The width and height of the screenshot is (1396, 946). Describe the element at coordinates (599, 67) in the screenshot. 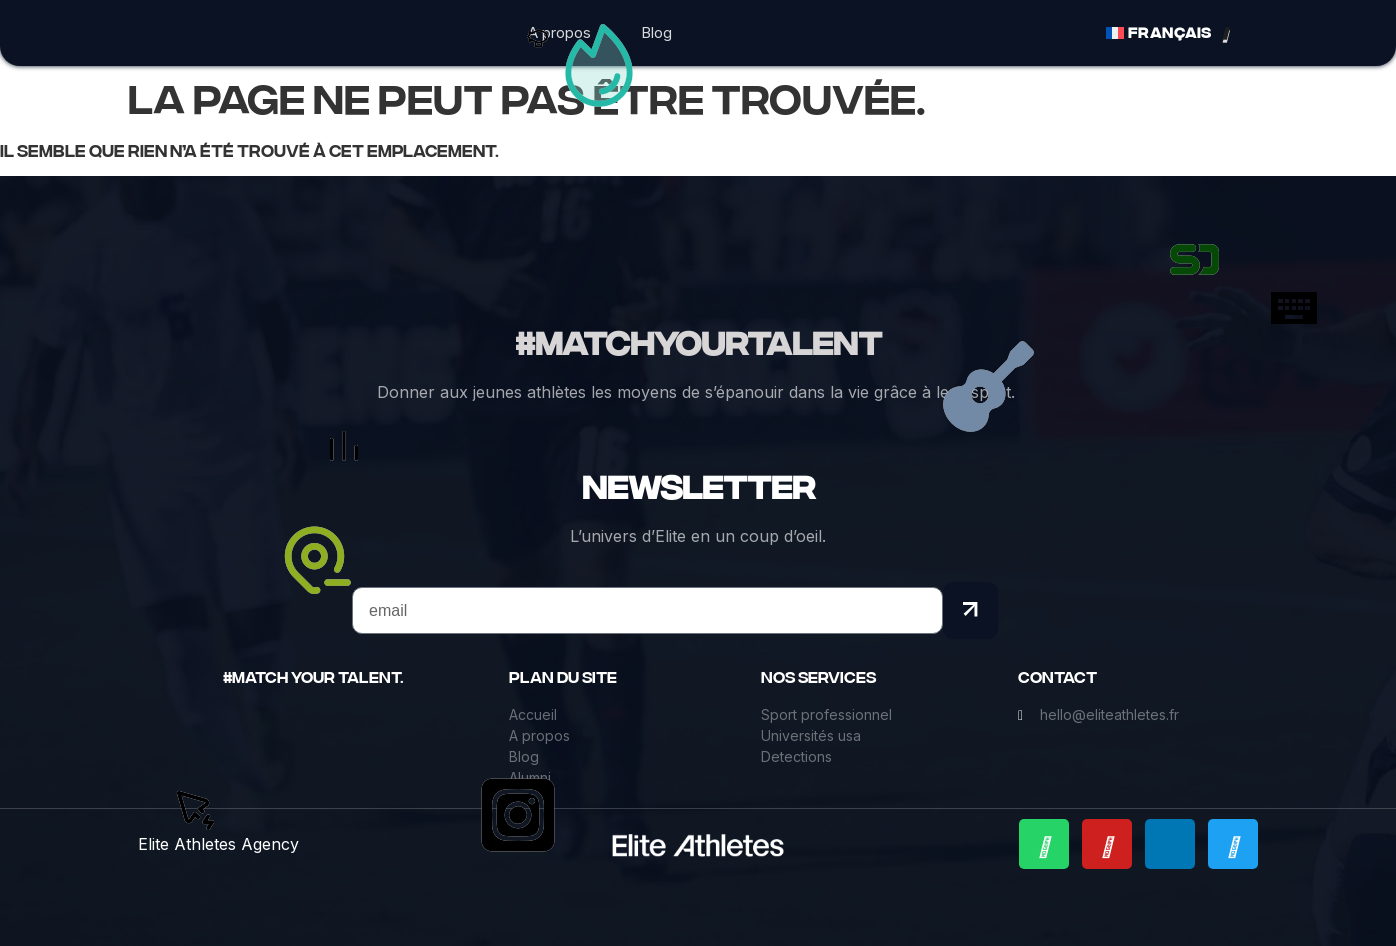

I see `indicates trending or hot content` at that location.